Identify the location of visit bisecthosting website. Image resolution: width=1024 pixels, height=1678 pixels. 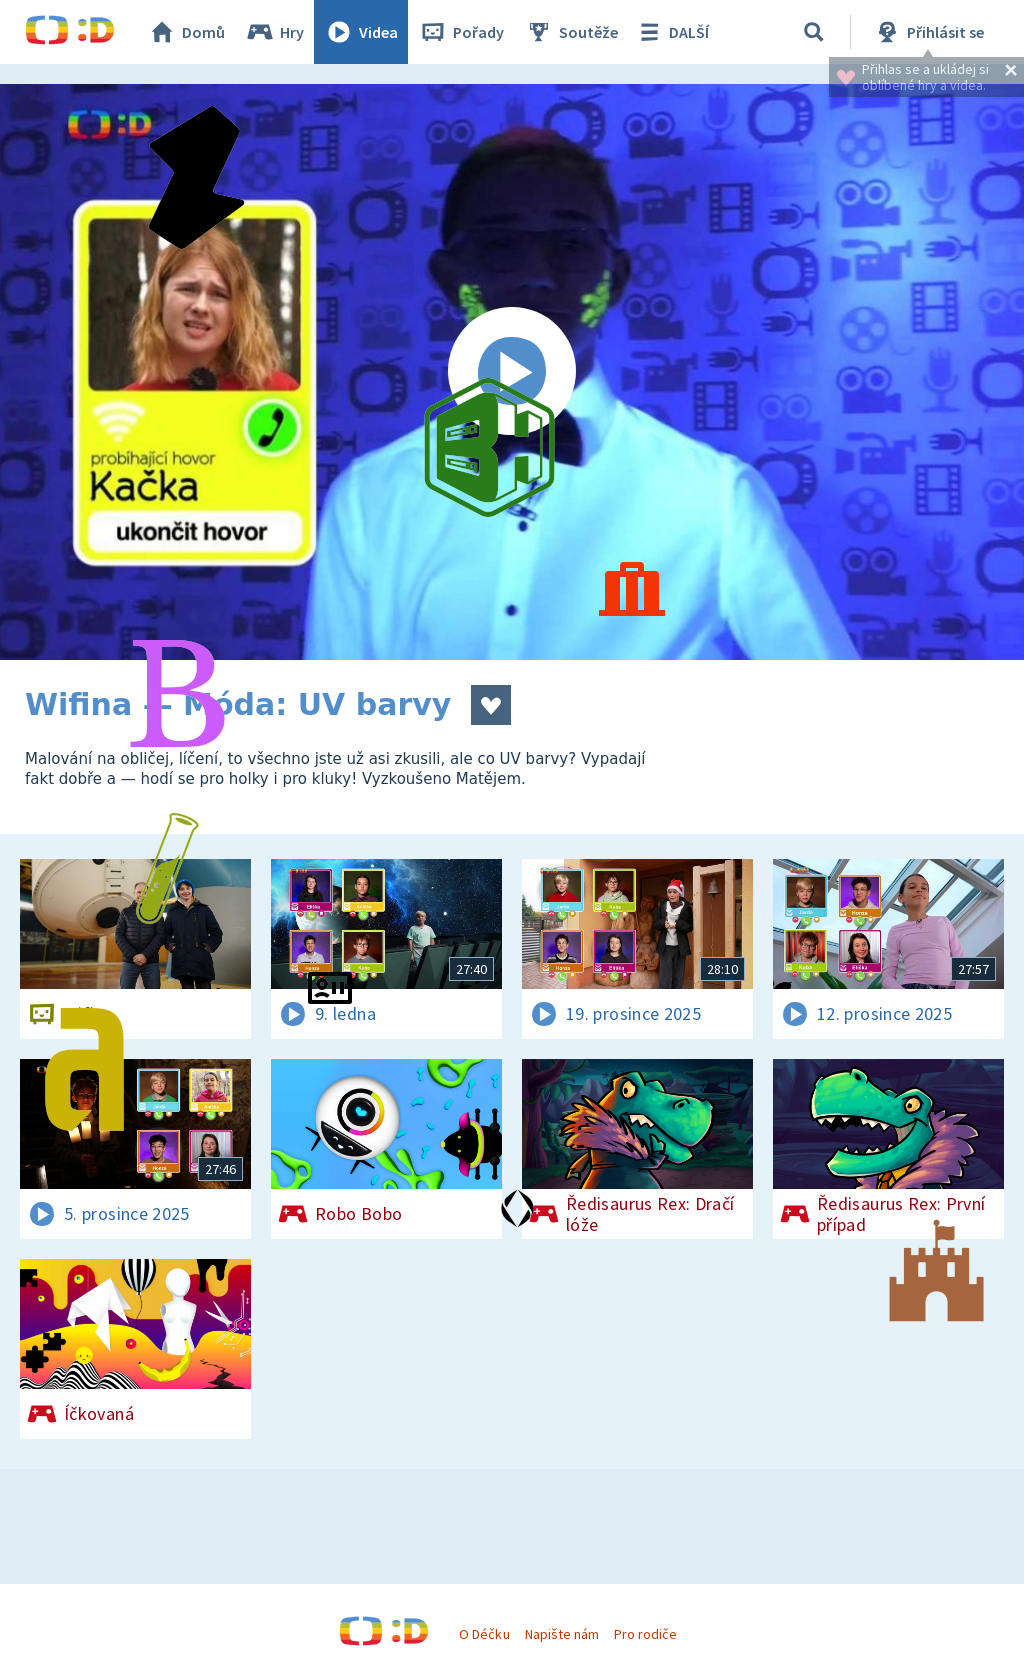
(489, 447).